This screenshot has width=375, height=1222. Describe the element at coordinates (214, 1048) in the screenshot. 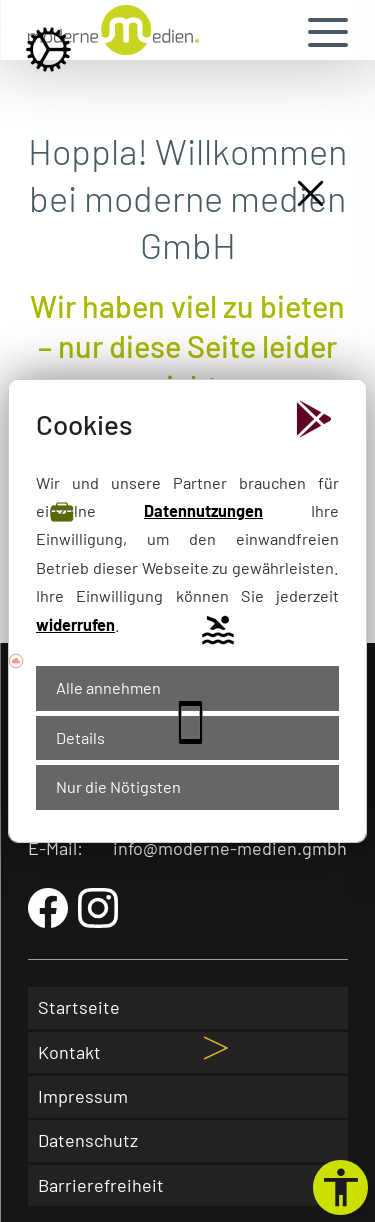

I see `navigate to the next item` at that location.